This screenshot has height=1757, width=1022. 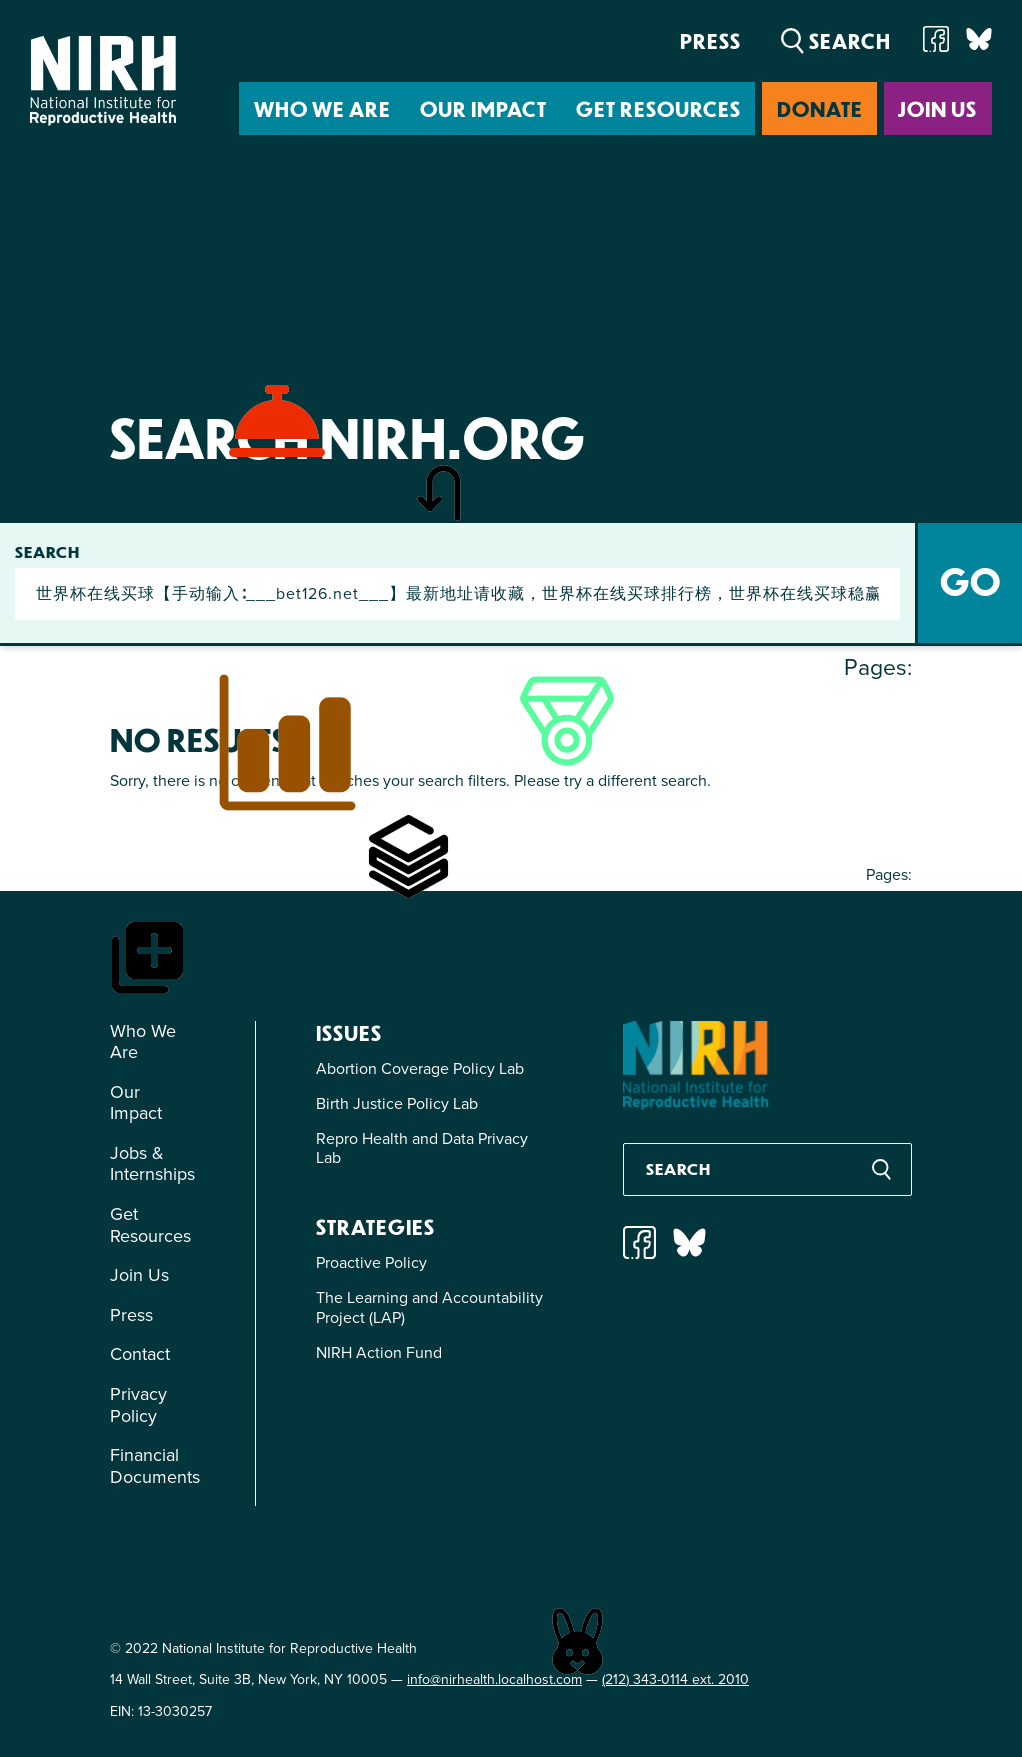 What do you see at coordinates (408, 854) in the screenshot?
I see `access Databricks platform` at bounding box center [408, 854].